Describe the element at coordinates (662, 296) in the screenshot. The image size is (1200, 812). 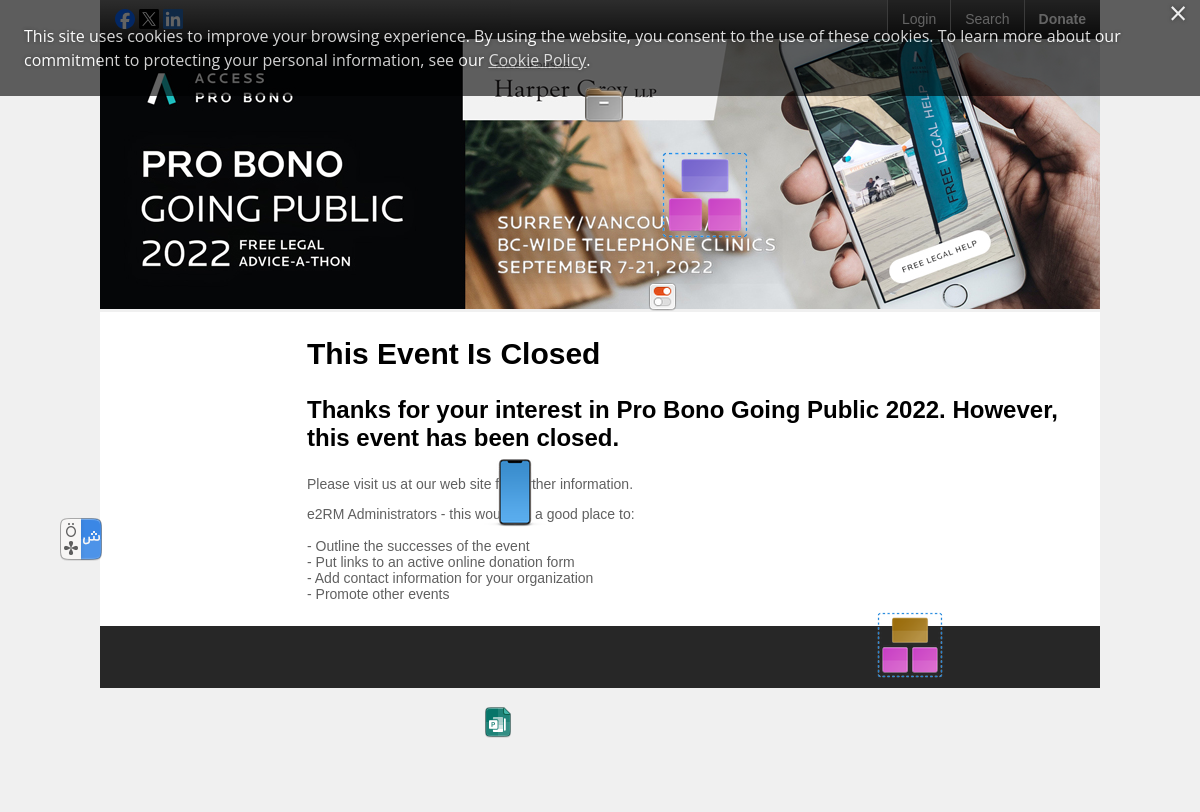
I see `open desktop preferences or settings` at that location.